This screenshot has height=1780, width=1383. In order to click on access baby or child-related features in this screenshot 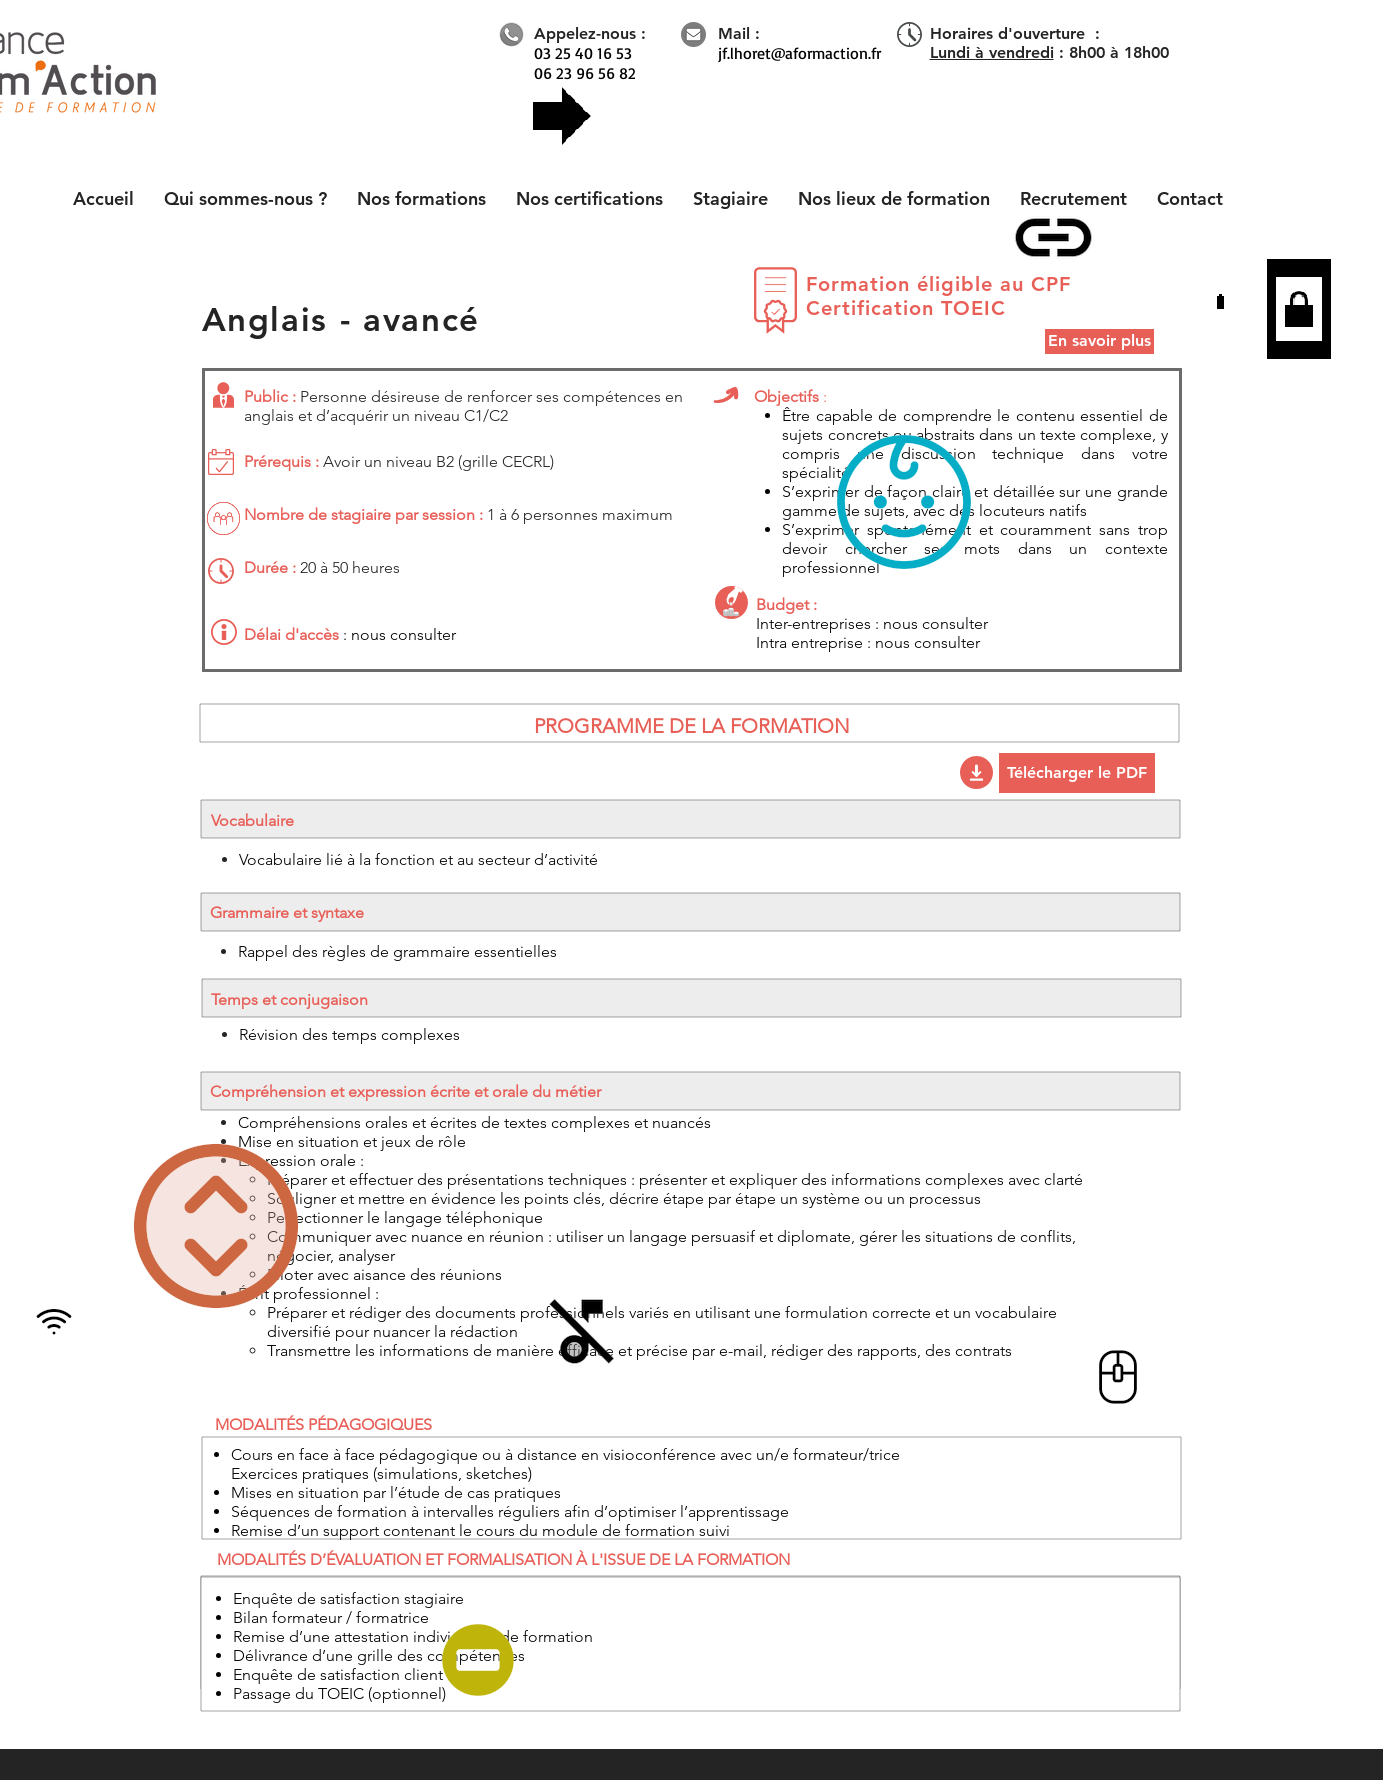, I will do `click(904, 502)`.